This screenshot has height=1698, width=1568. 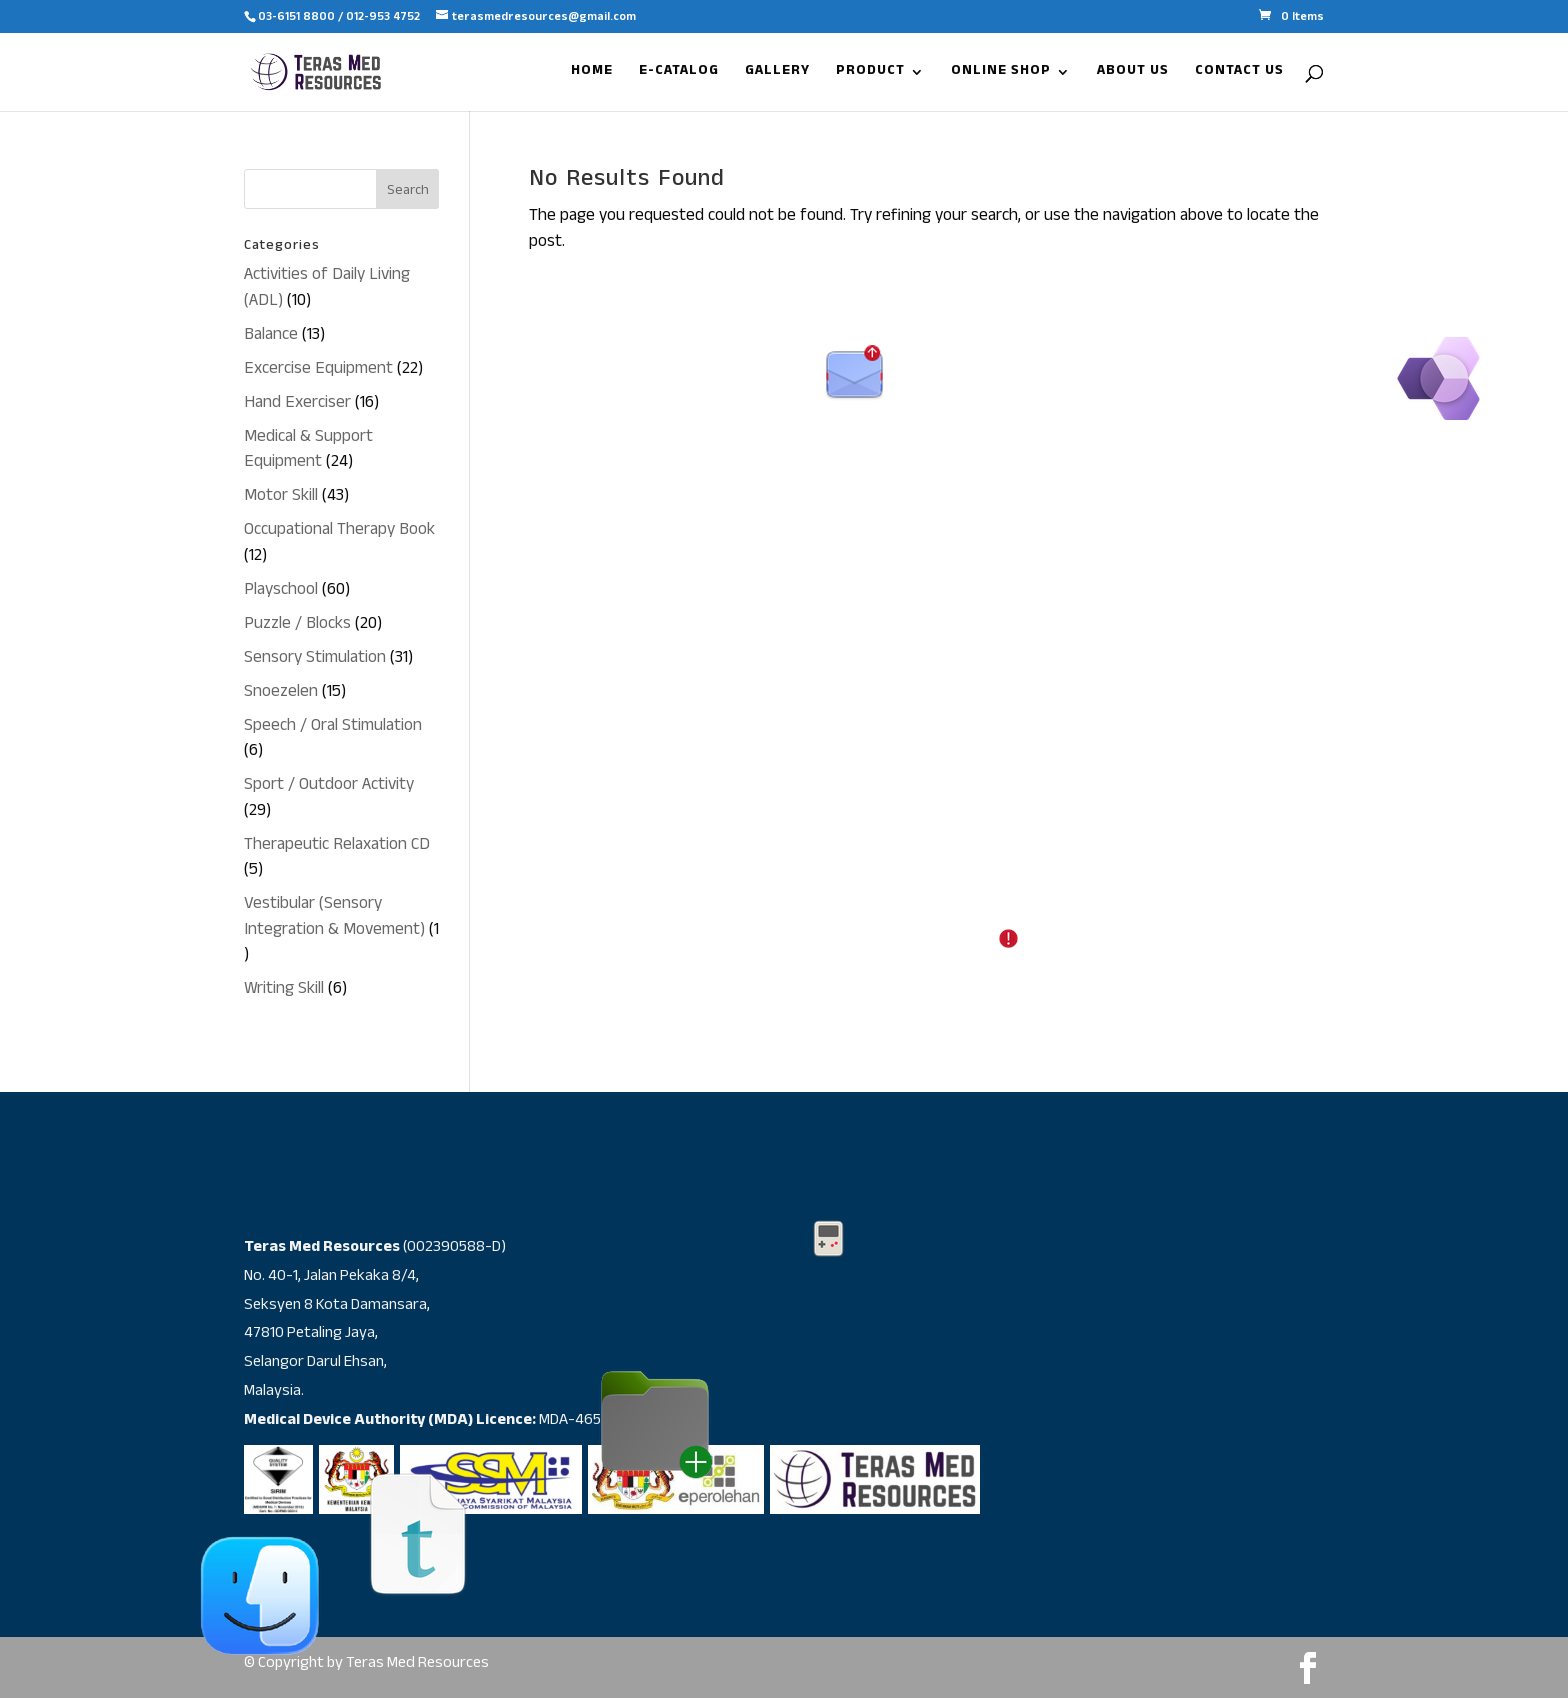 I want to click on indicates an important or urgent notification, so click(x=1008, y=938).